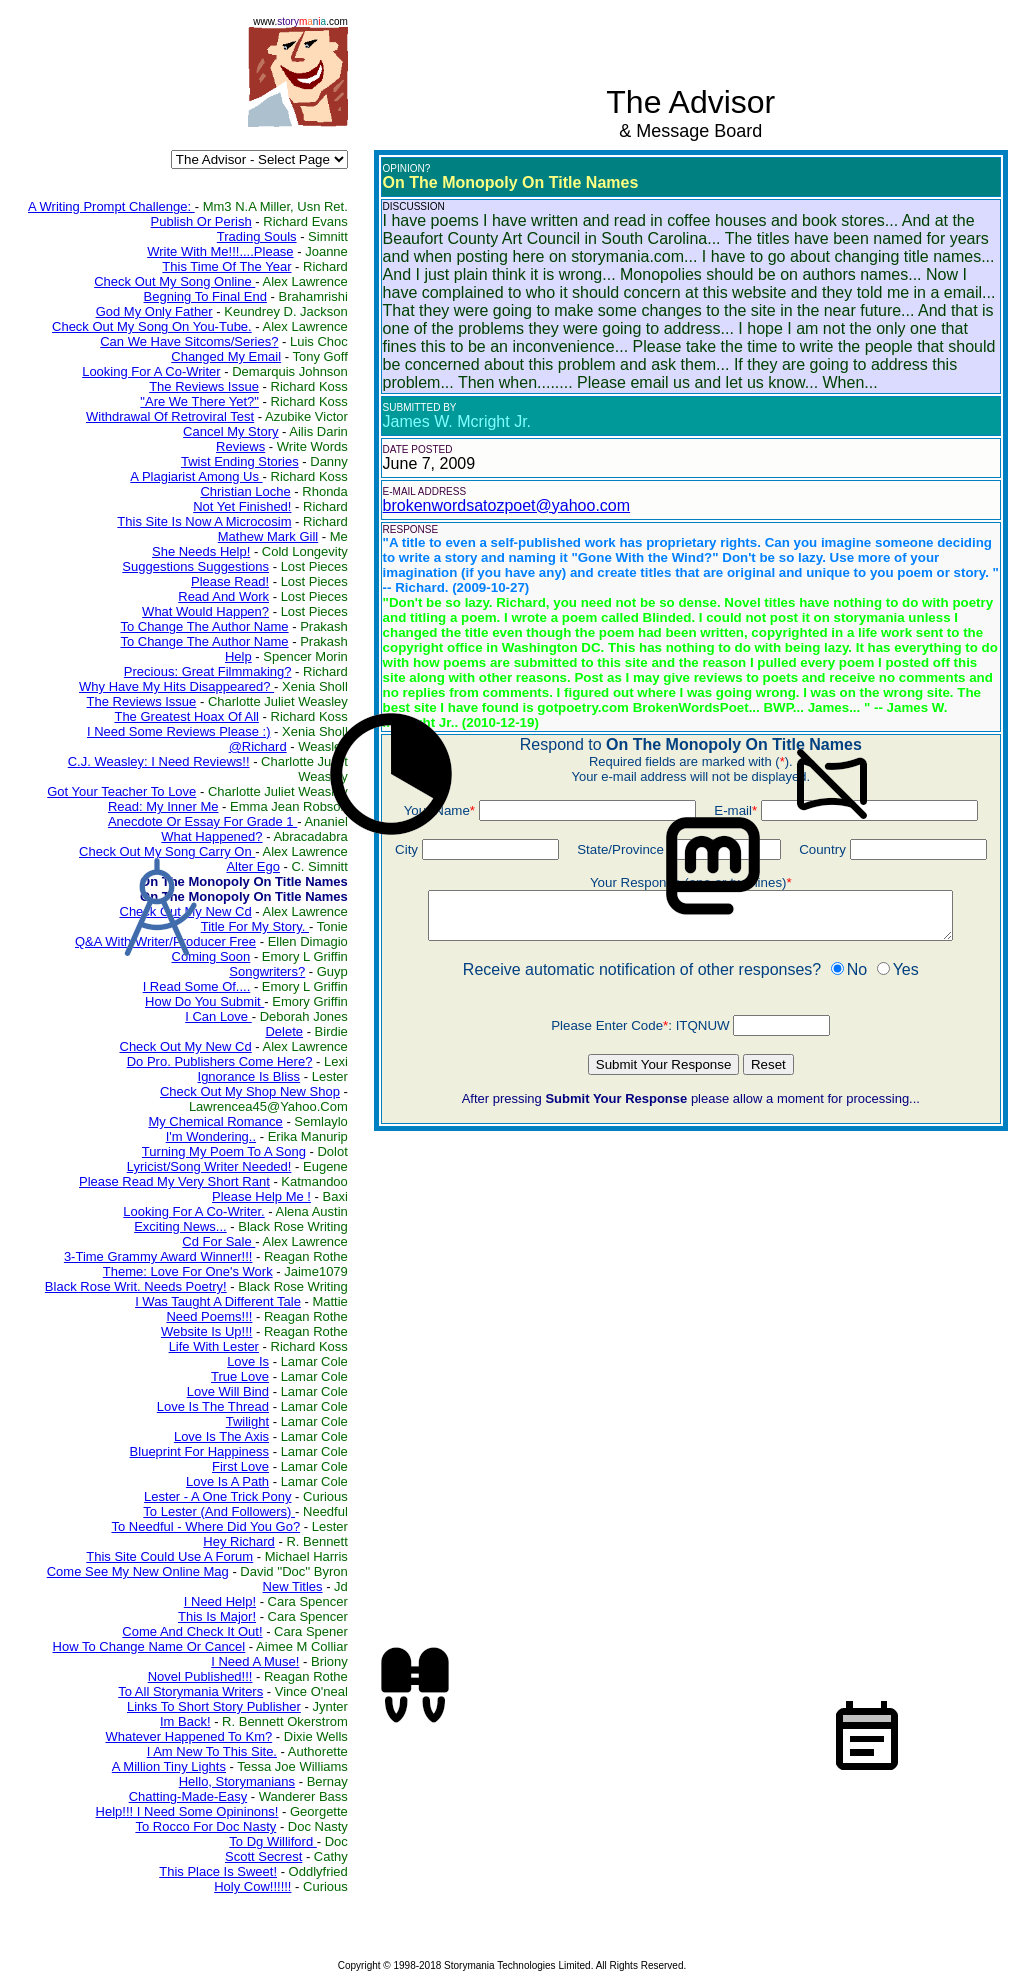 The image size is (1024, 1987). What do you see at coordinates (867, 1739) in the screenshot?
I see `view event details or notes` at bounding box center [867, 1739].